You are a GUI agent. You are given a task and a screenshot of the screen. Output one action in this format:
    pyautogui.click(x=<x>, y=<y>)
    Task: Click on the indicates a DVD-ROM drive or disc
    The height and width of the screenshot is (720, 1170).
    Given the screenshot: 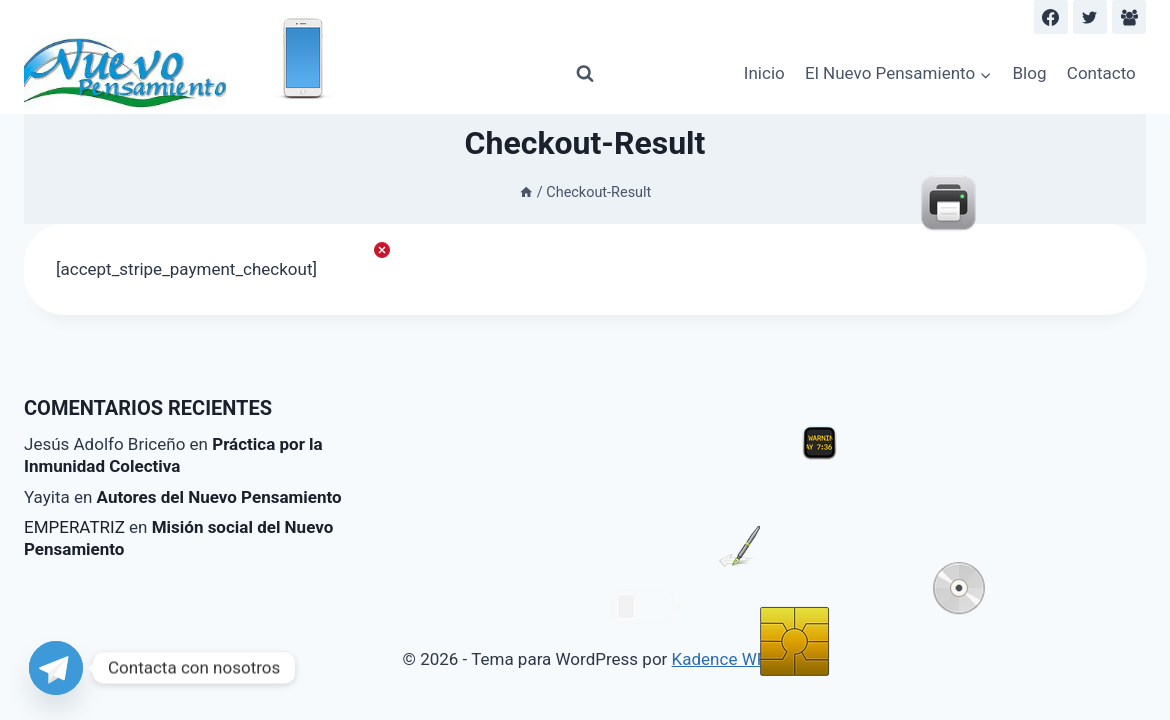 What is the action you would take?
    pyautogui.click(x=959, y=588)
    